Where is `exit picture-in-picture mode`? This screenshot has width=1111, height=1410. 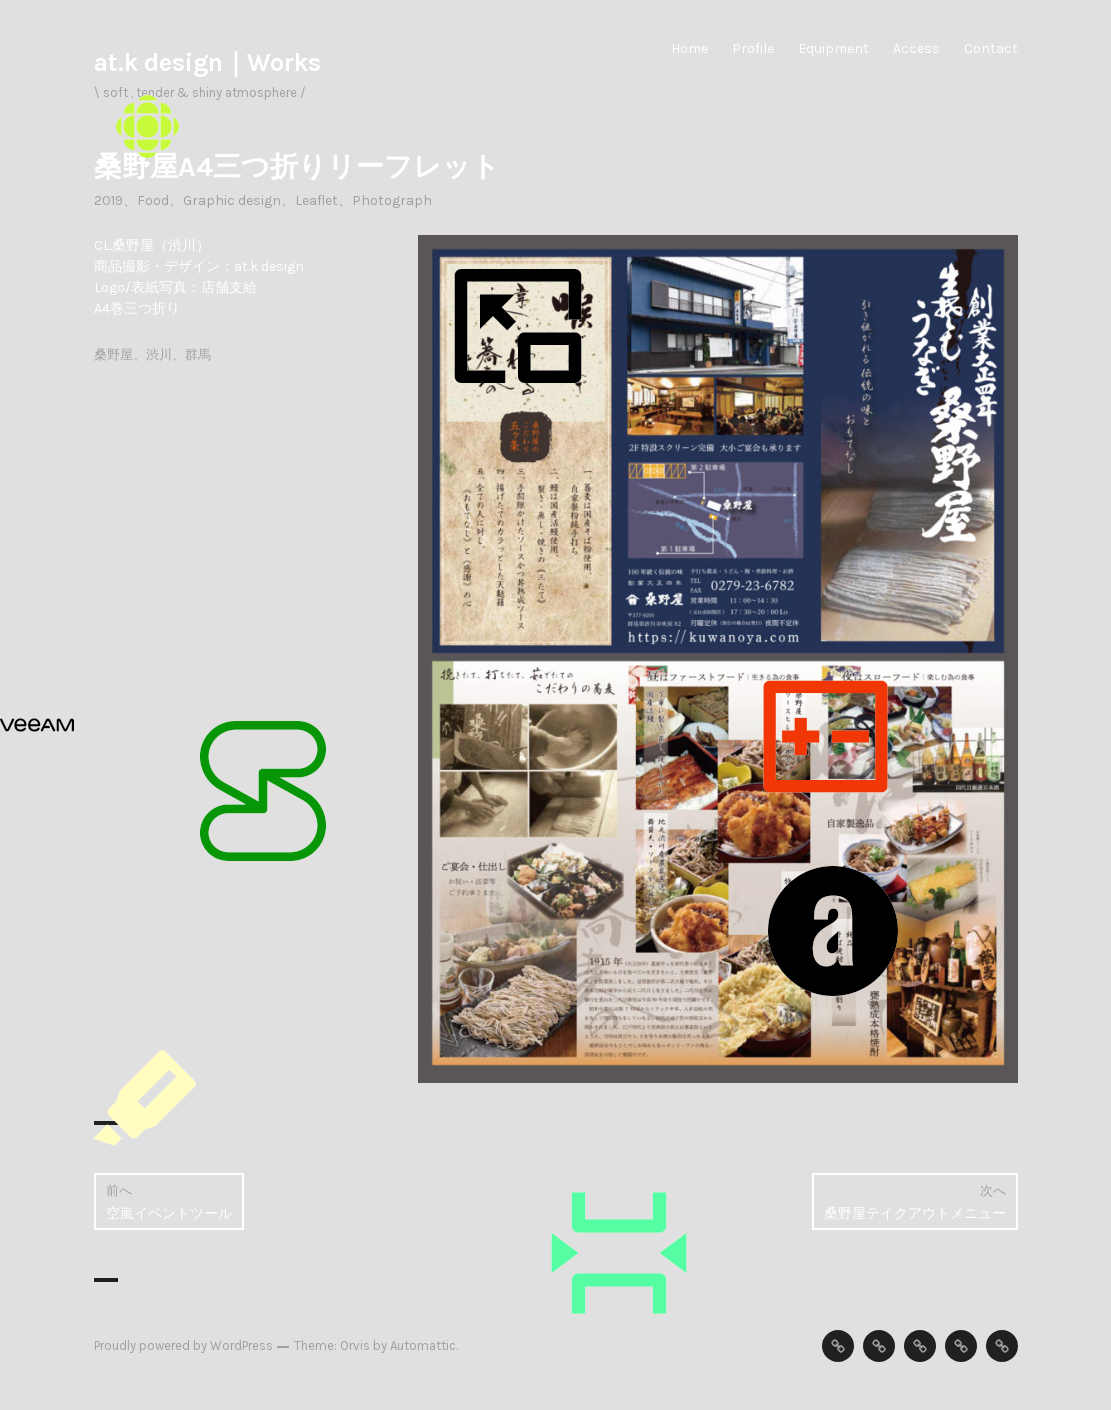
exit picture-in-picture mode is located at coordinates (518, 326).